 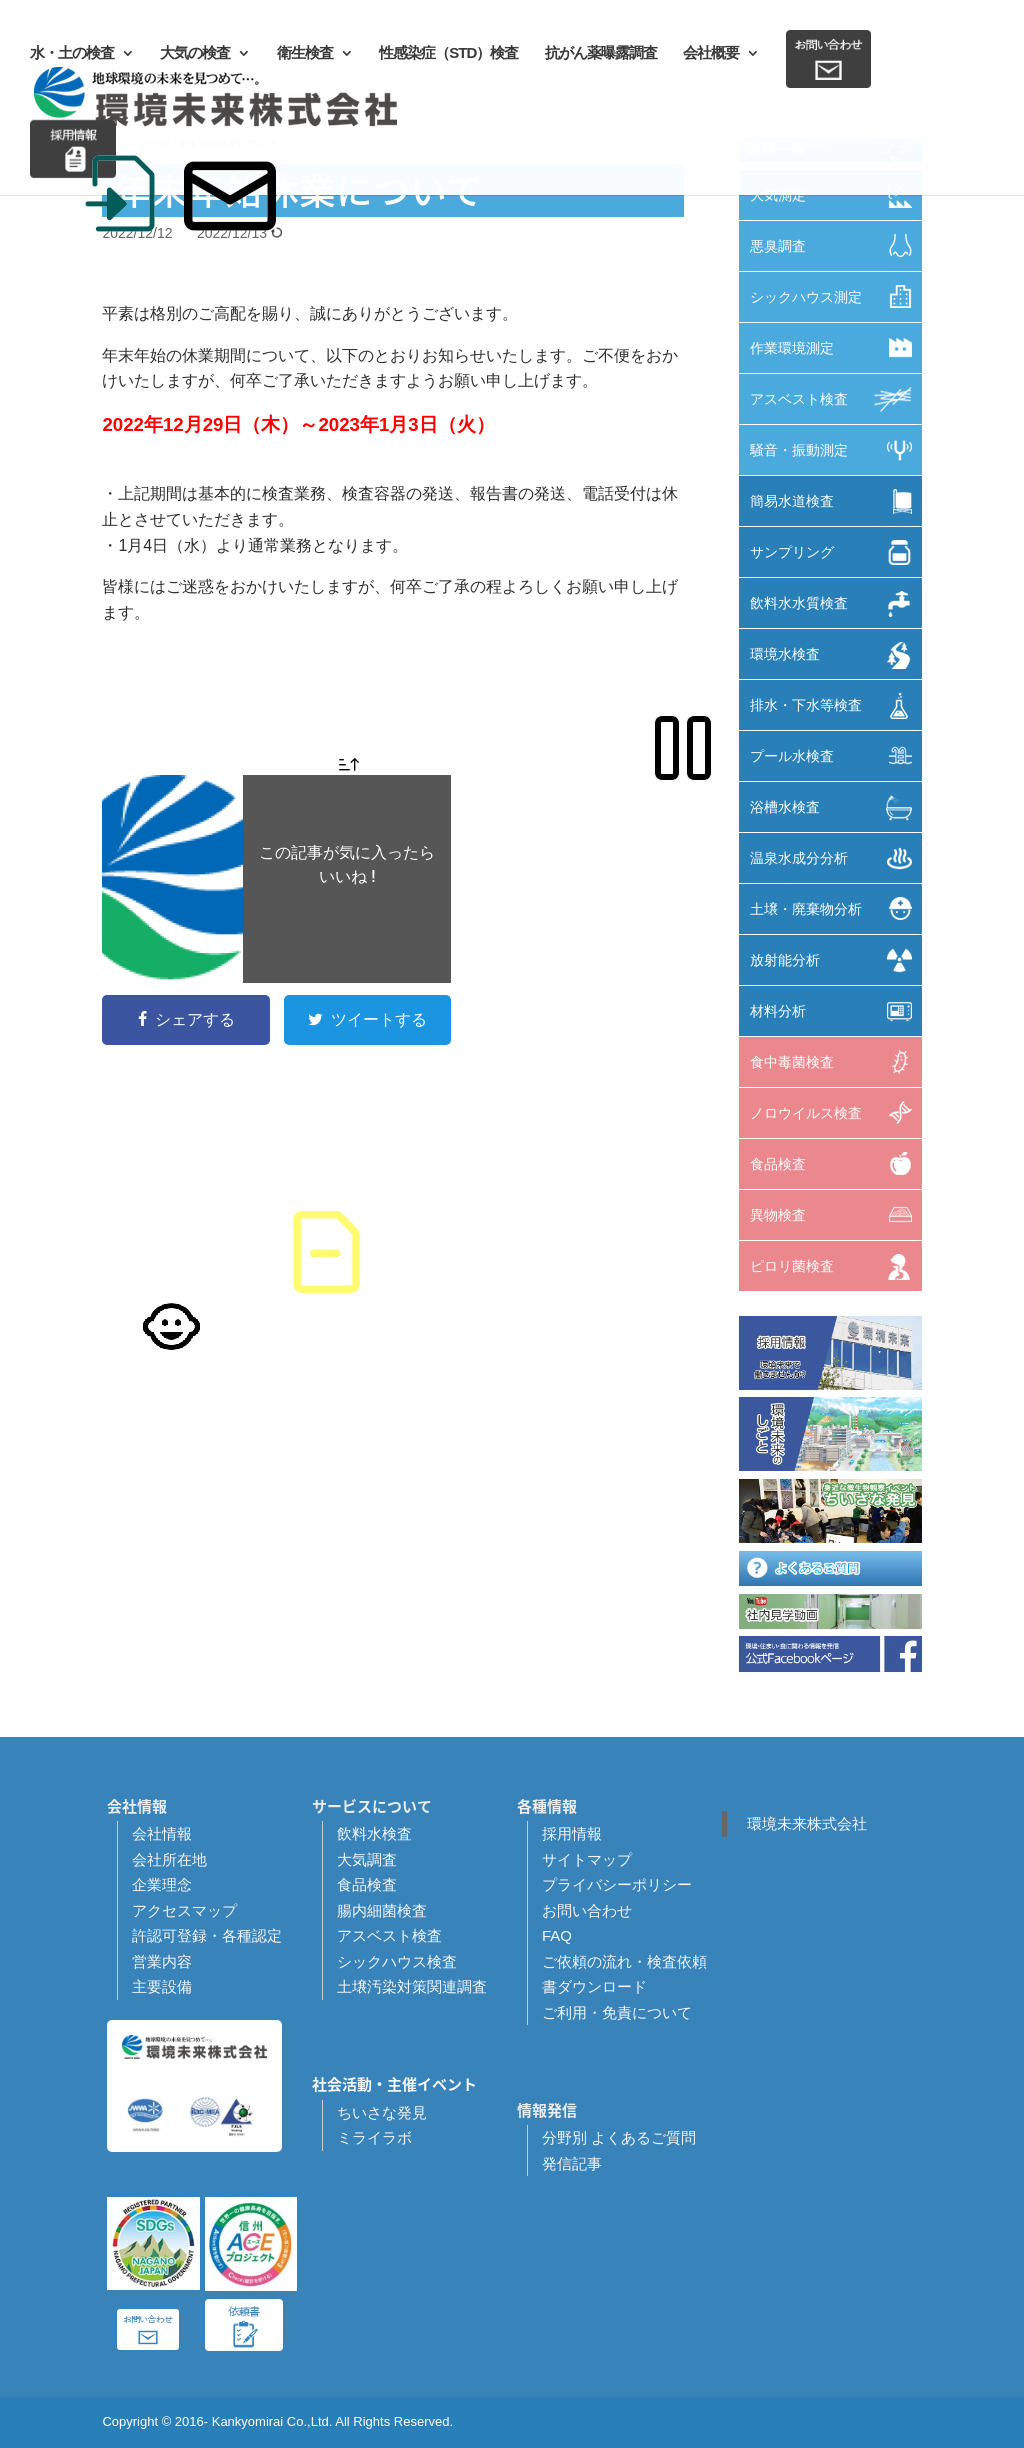 I want to click on switch to column layout view, so click(x=683, y=748).